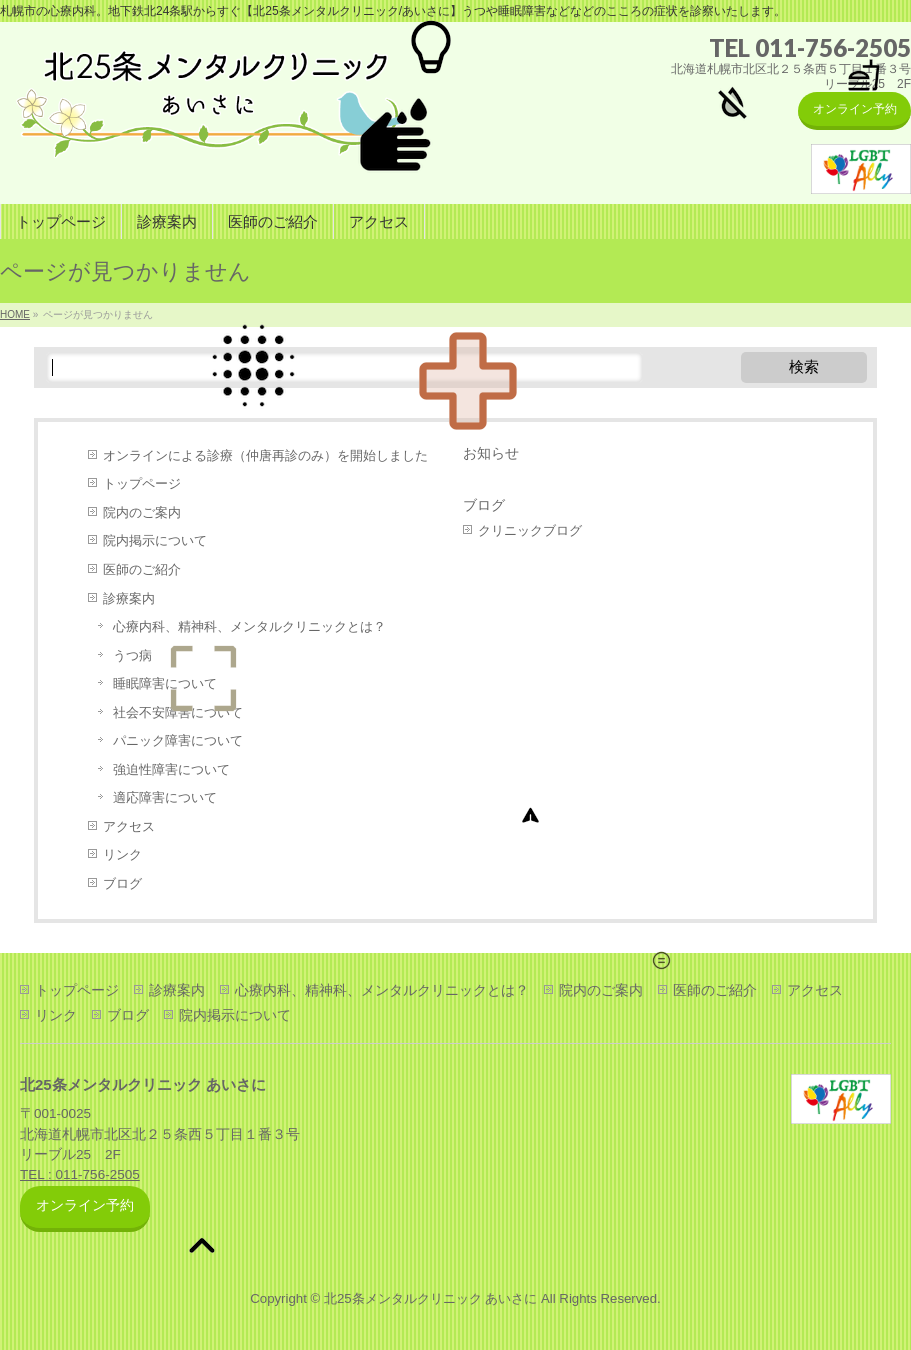 This screenshot has width=911, height=1350. I want to click on find nearby fast food restaurants, so click(864, 75).